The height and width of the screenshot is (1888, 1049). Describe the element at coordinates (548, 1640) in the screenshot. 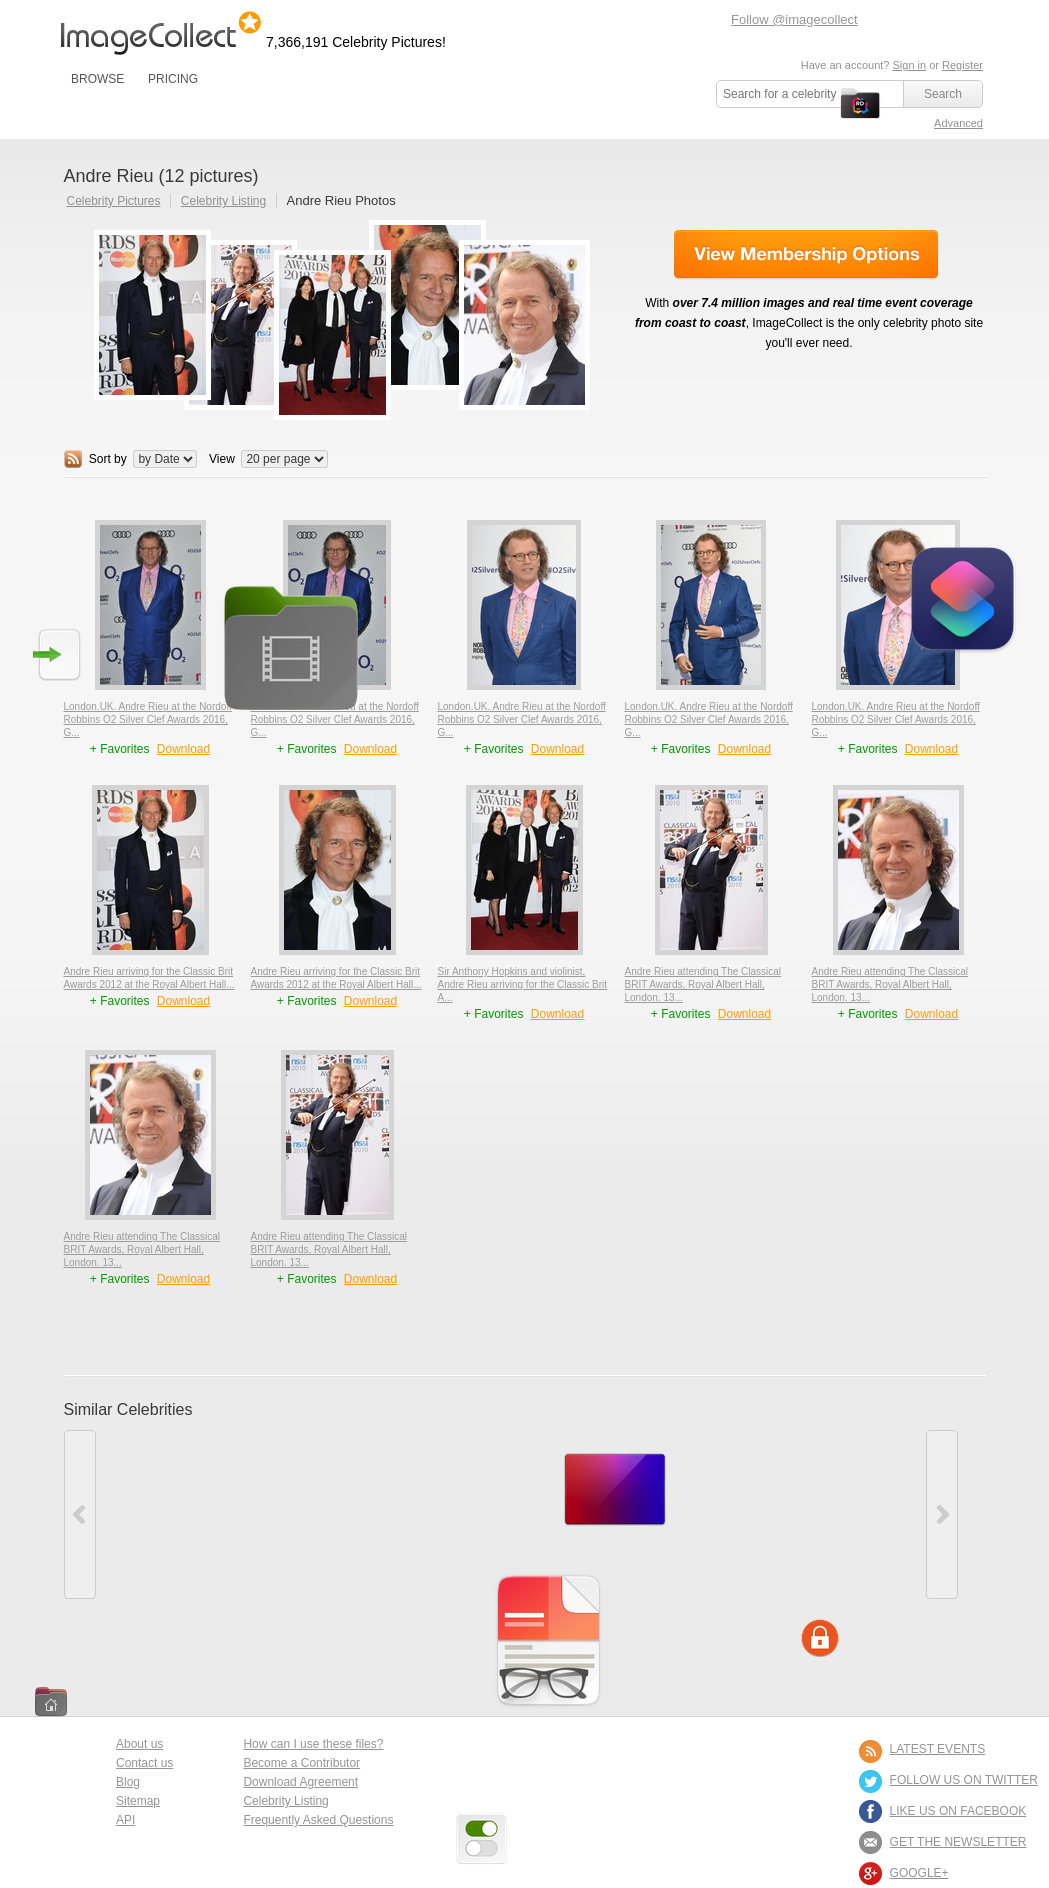

I see `open papers app for reading and organizing documents` at that location.